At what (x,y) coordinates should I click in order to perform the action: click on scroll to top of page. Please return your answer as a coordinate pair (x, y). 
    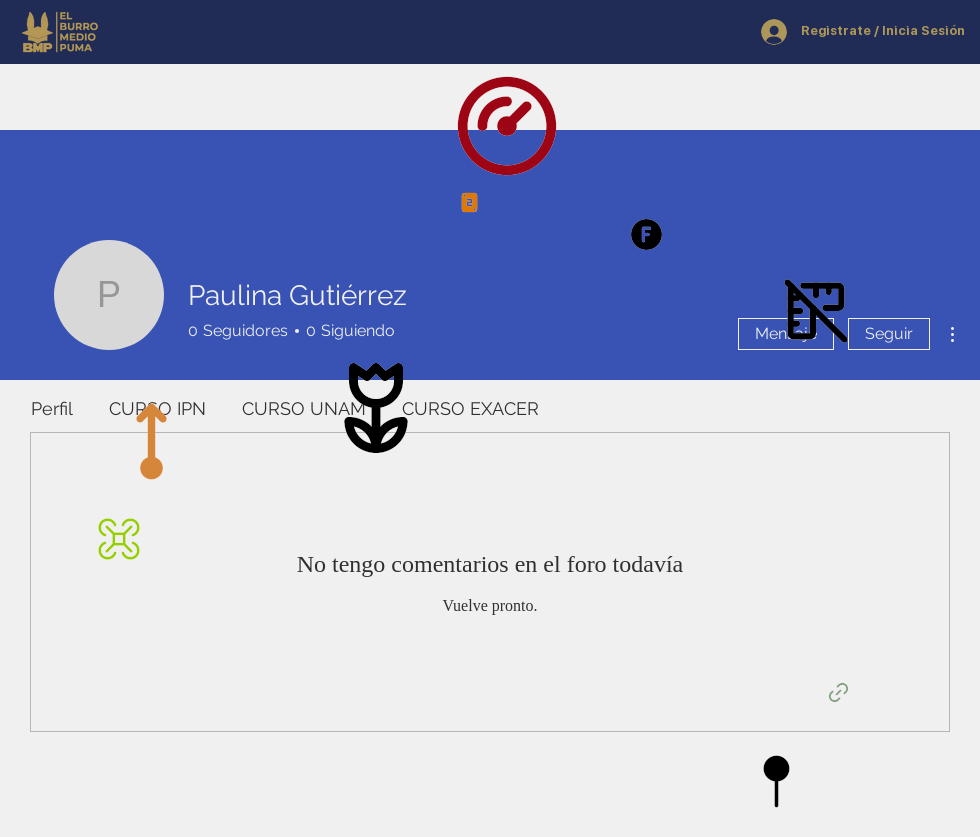
    Looking at the image, I should click on (151, 441).